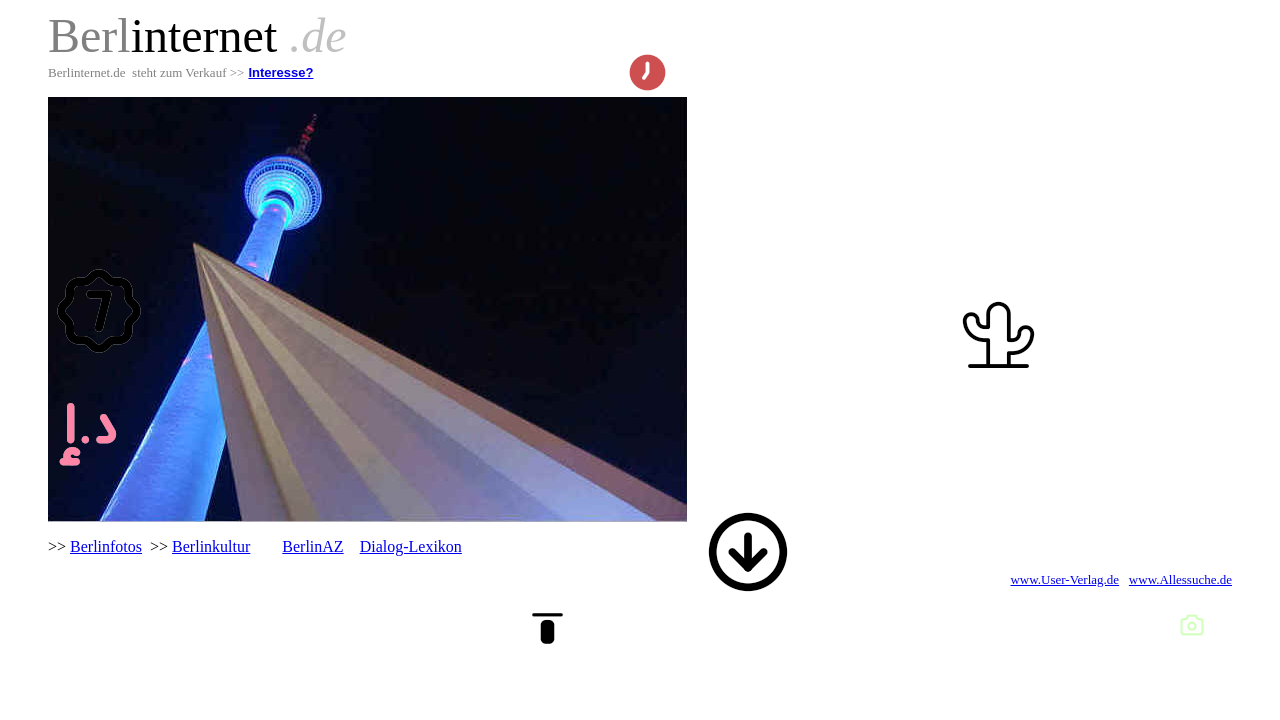 The image size is (1280, 720). I want to click on indicates desert or arid climate setting, so click(998, 337).